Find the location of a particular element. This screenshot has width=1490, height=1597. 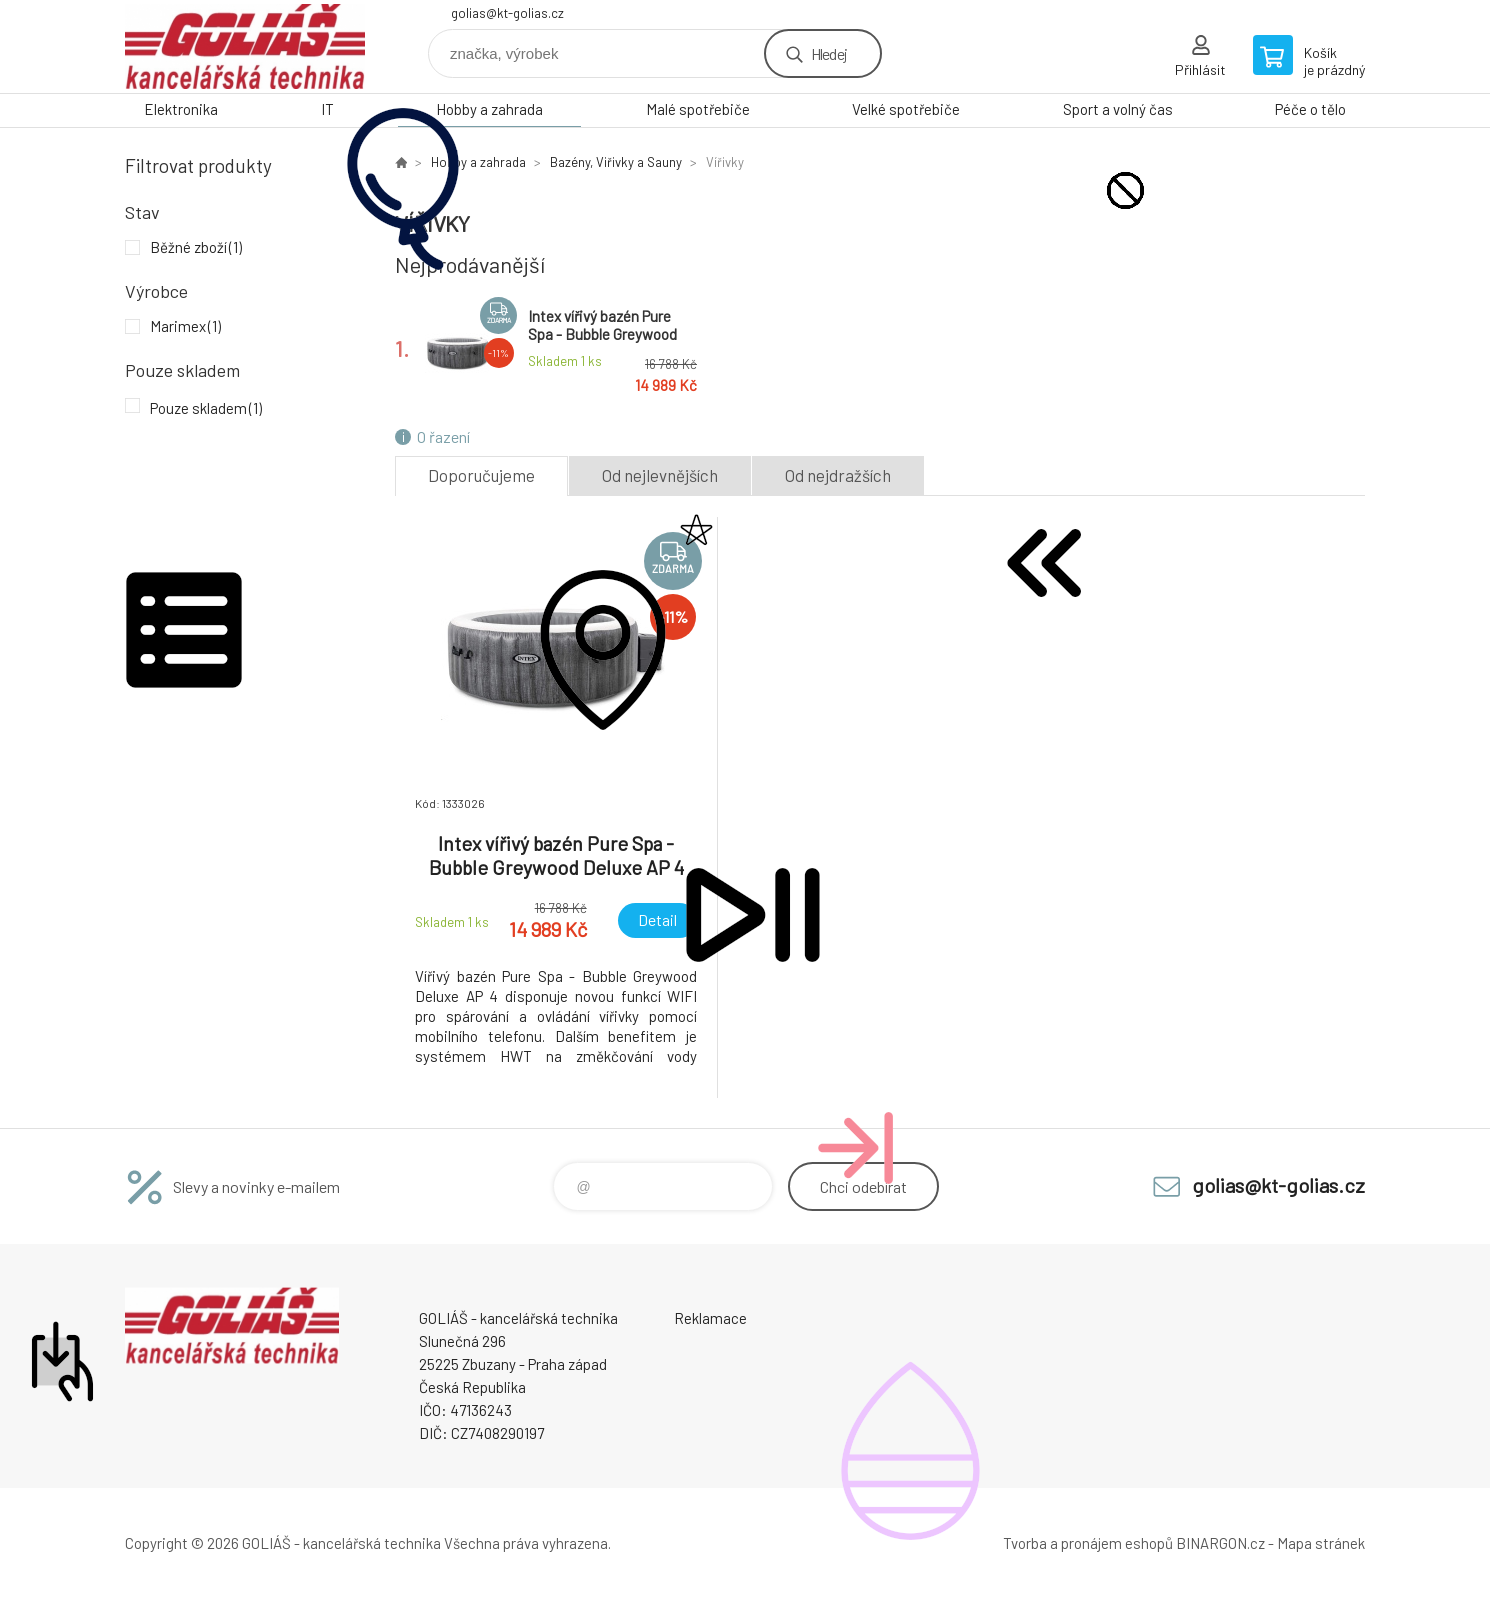

indicates partial fill level or liquid amount is located at coordinates (910, 1457).